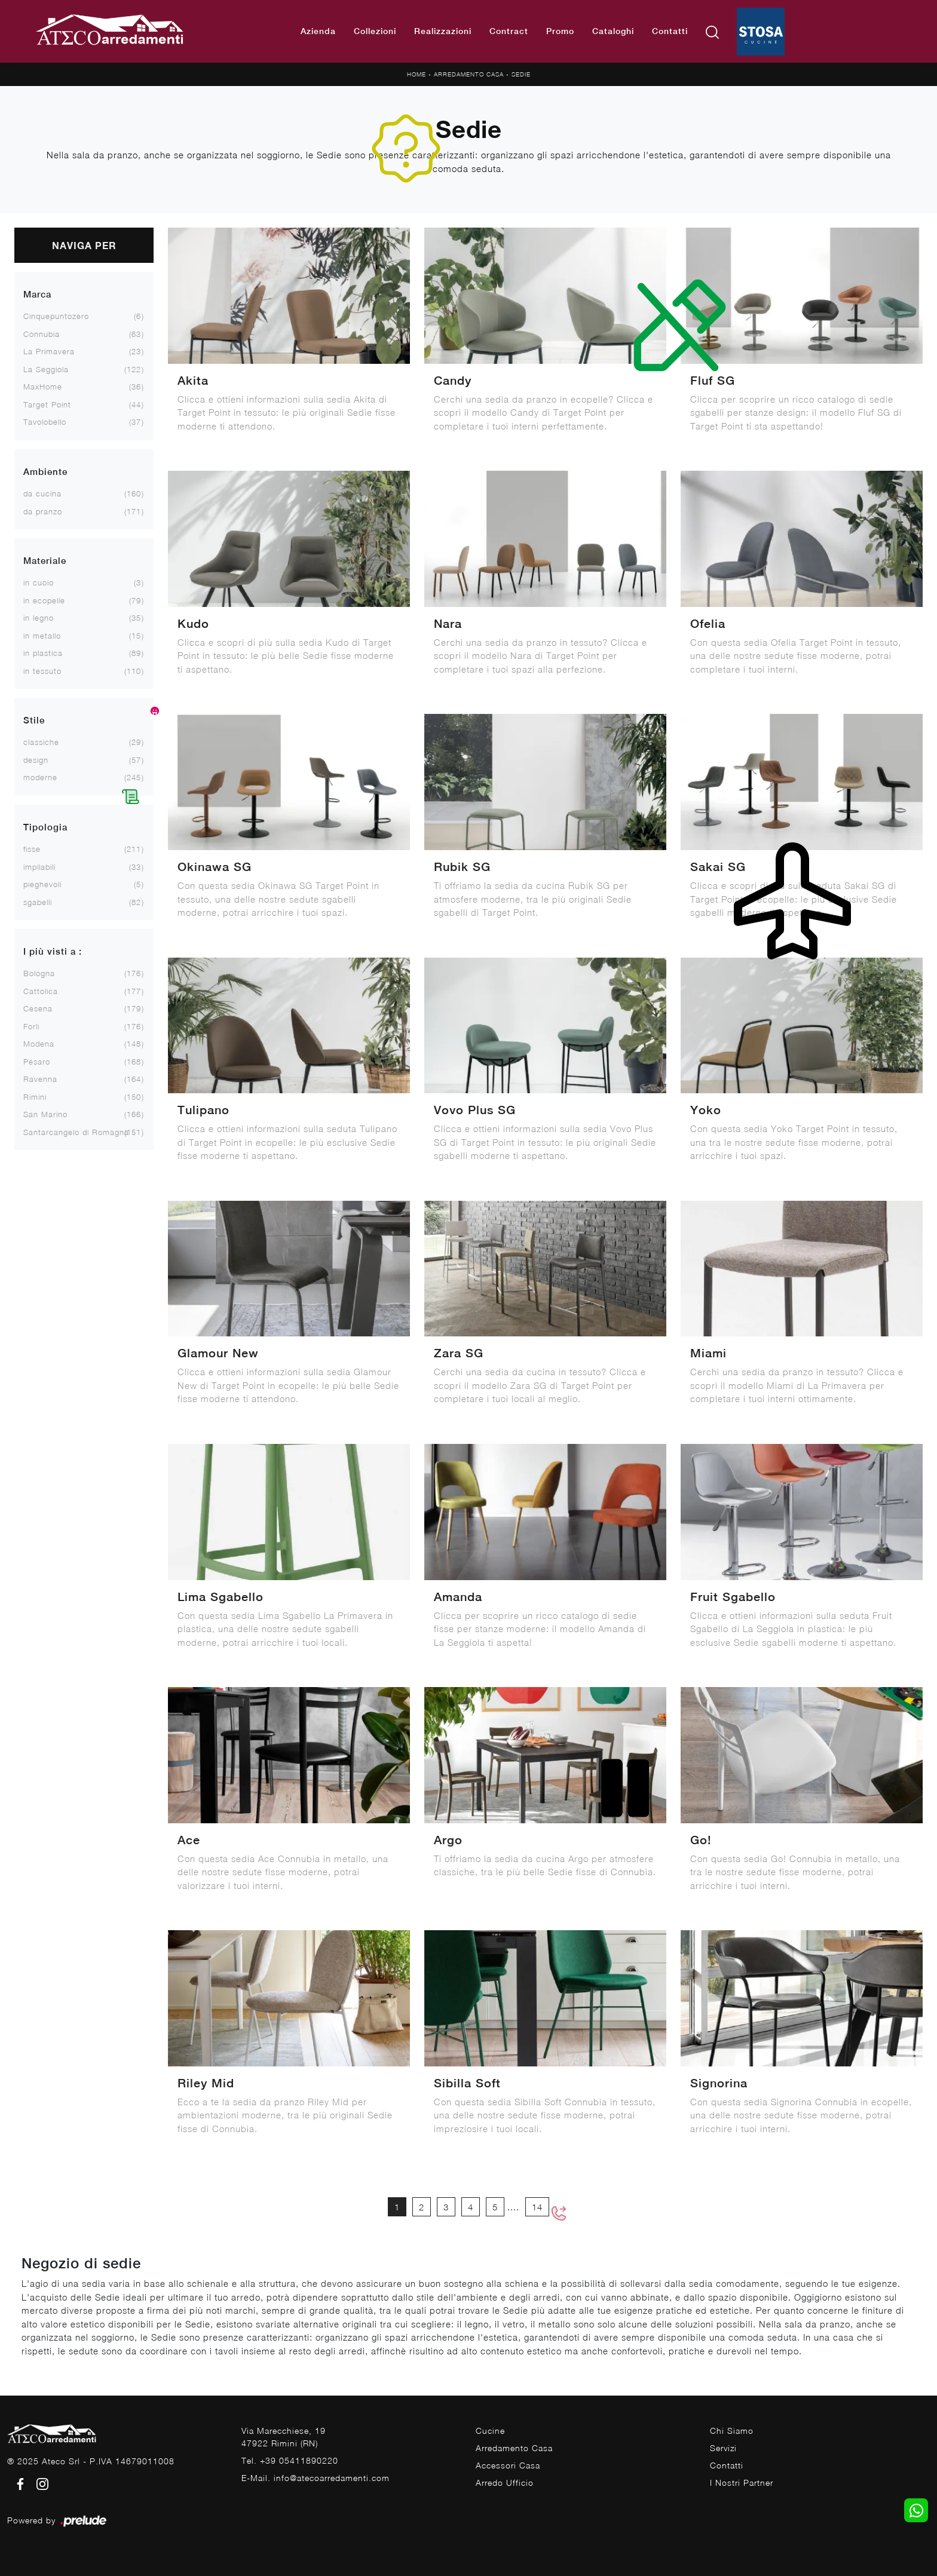 The image size is (937, 2576). What do you see at coordinates (678, 327) in the screenshot?
I see `editing is disabled or unavailable` at bounding box center [678, 327].